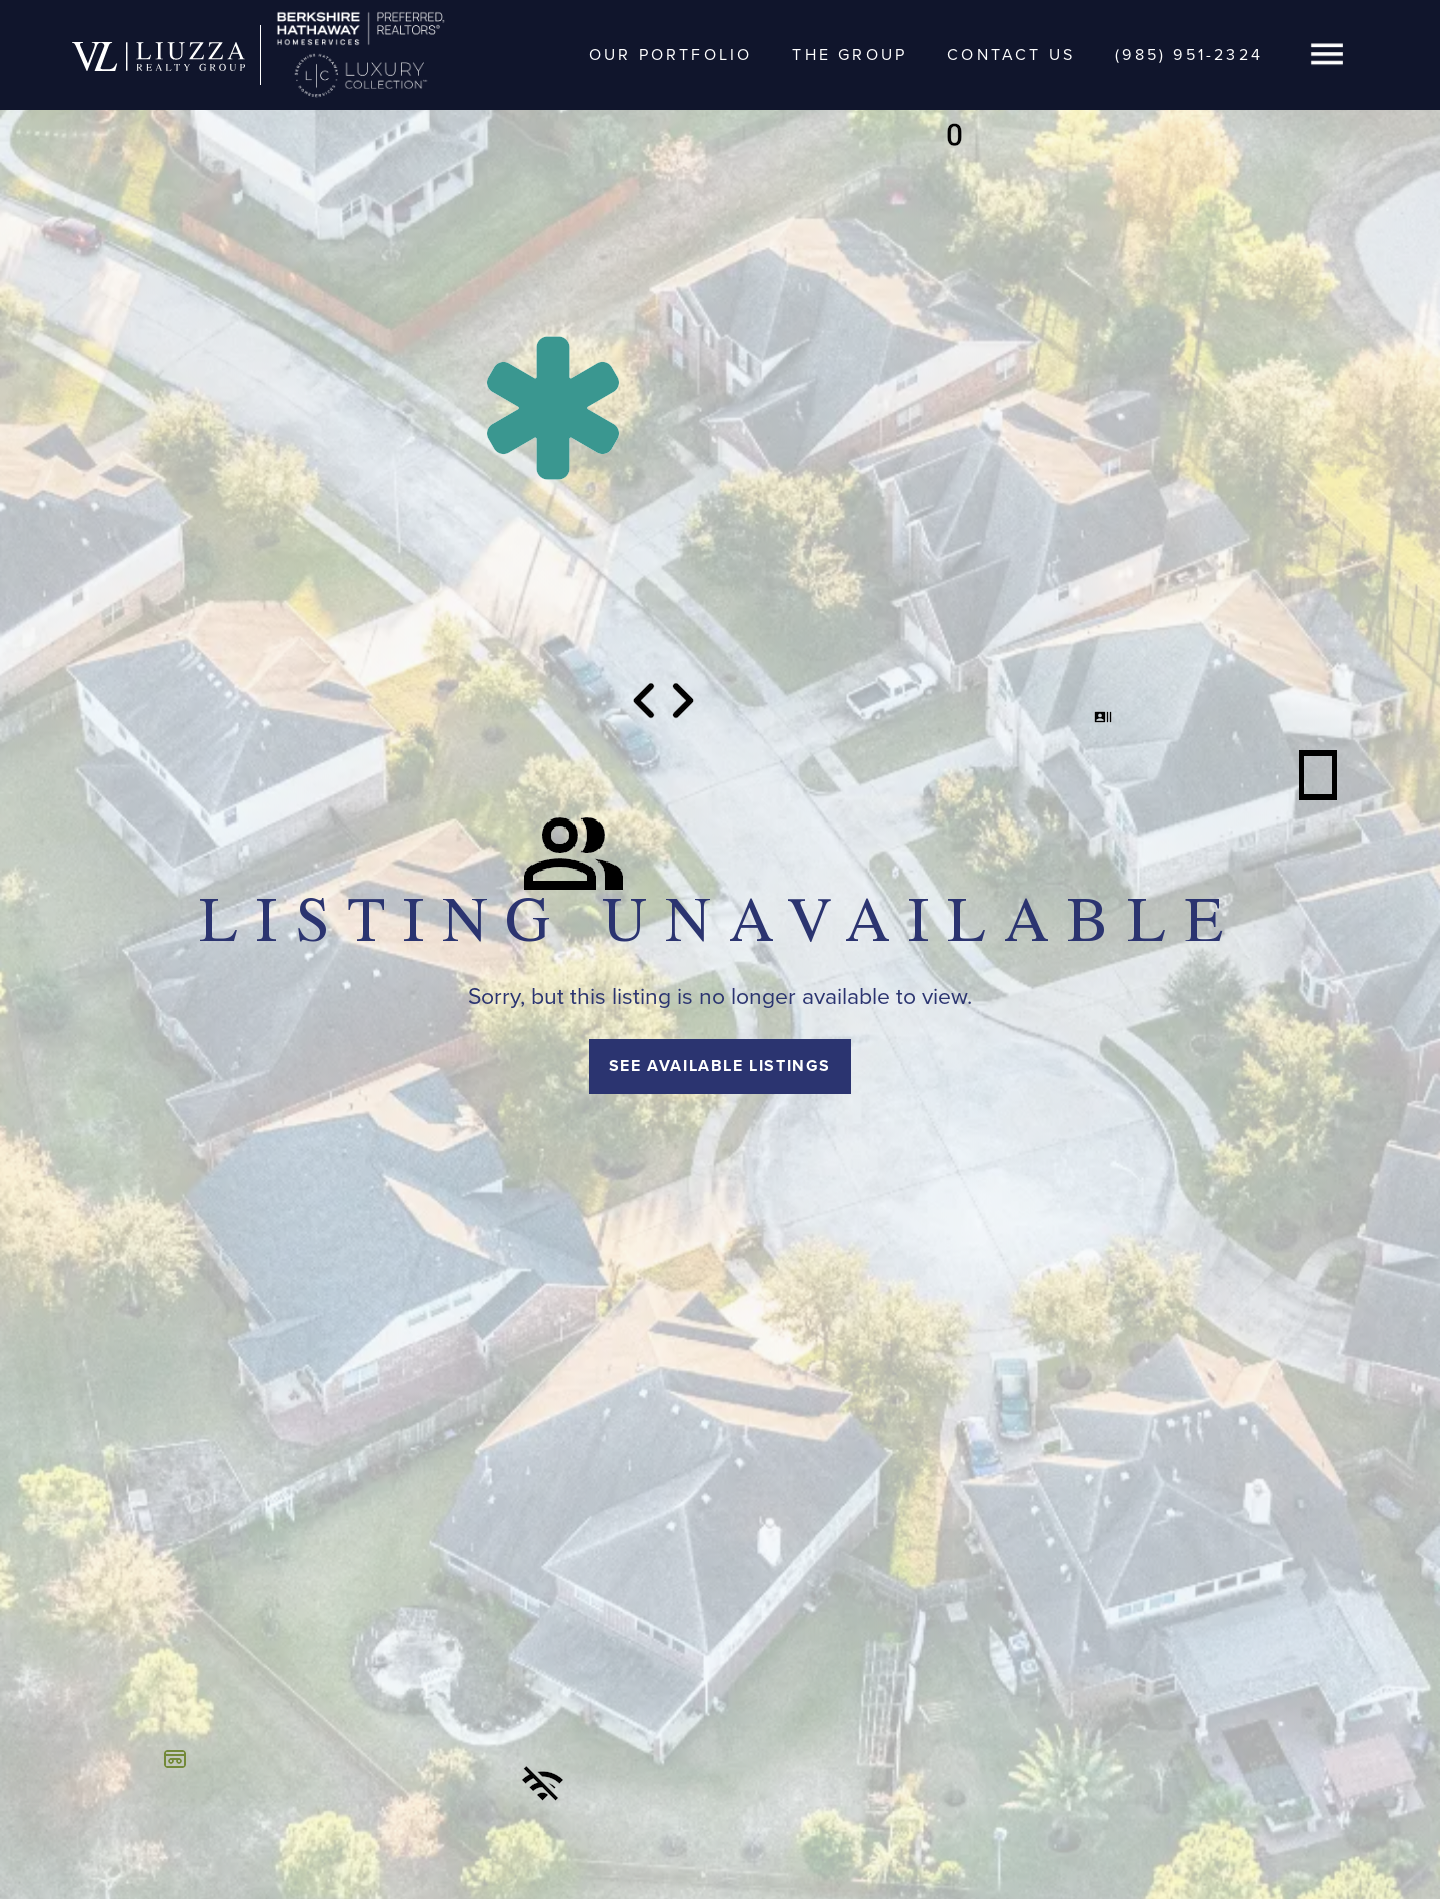 The width and height of the screenshot is (1440, 1899). Describe the element at coordinates (573, 853) in the screenshot. I see `view contacts or people list` at that location.